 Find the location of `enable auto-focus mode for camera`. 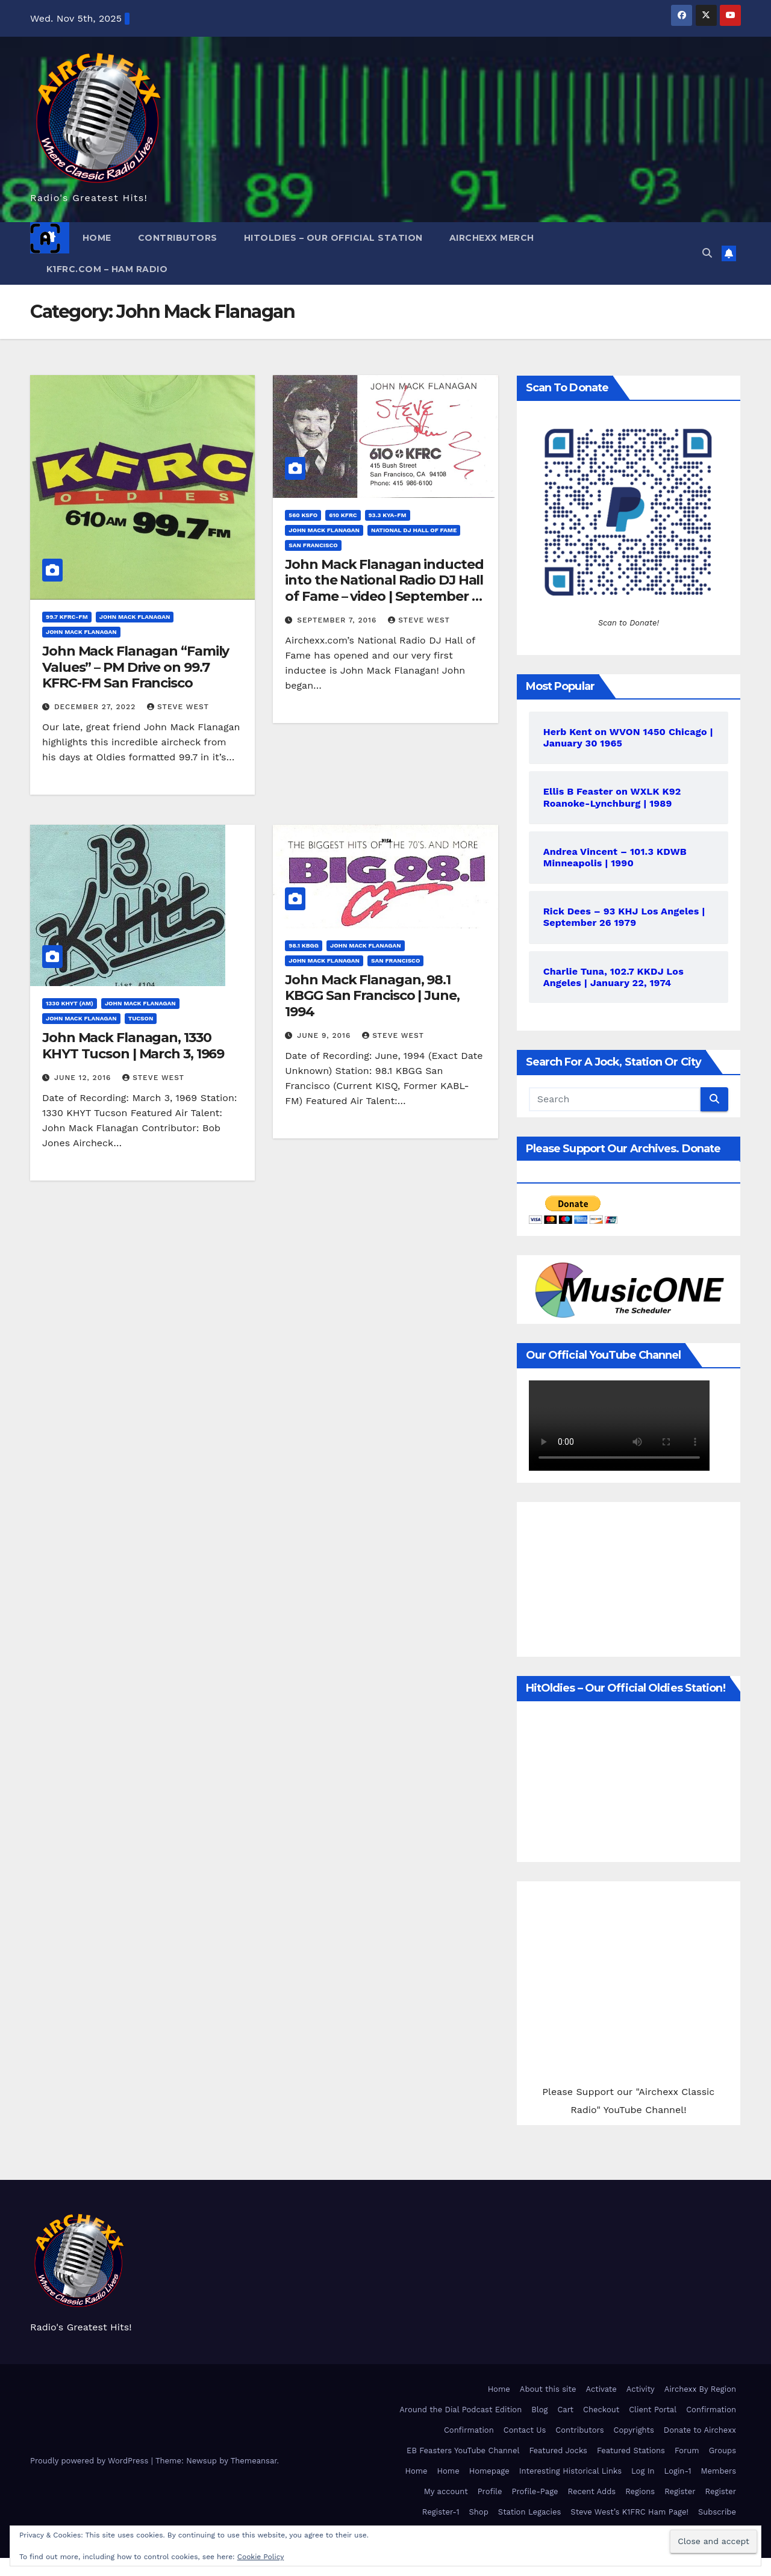

enable auto-focus mode for camera is located at coordinates (45, 238).